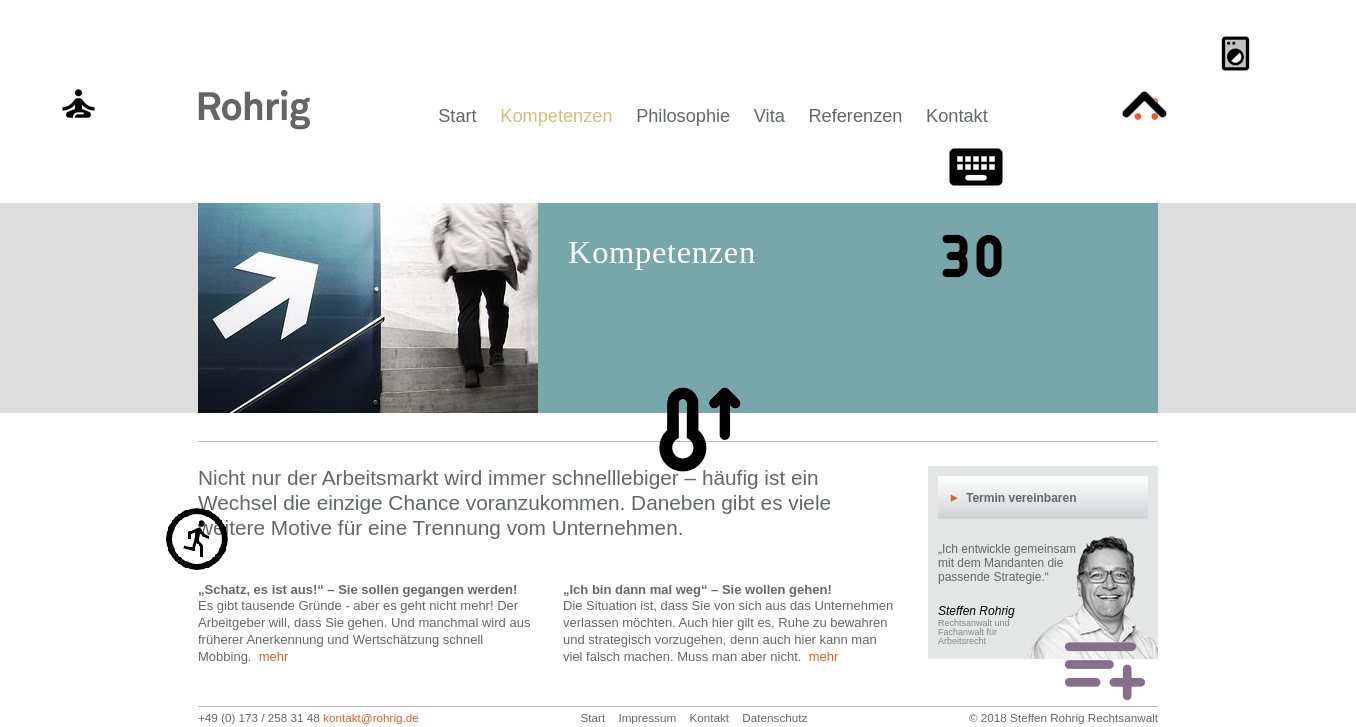 This screenshot has height=727, width=1356. I want to click on access meditation or mindfulness features, so click(78, 103).